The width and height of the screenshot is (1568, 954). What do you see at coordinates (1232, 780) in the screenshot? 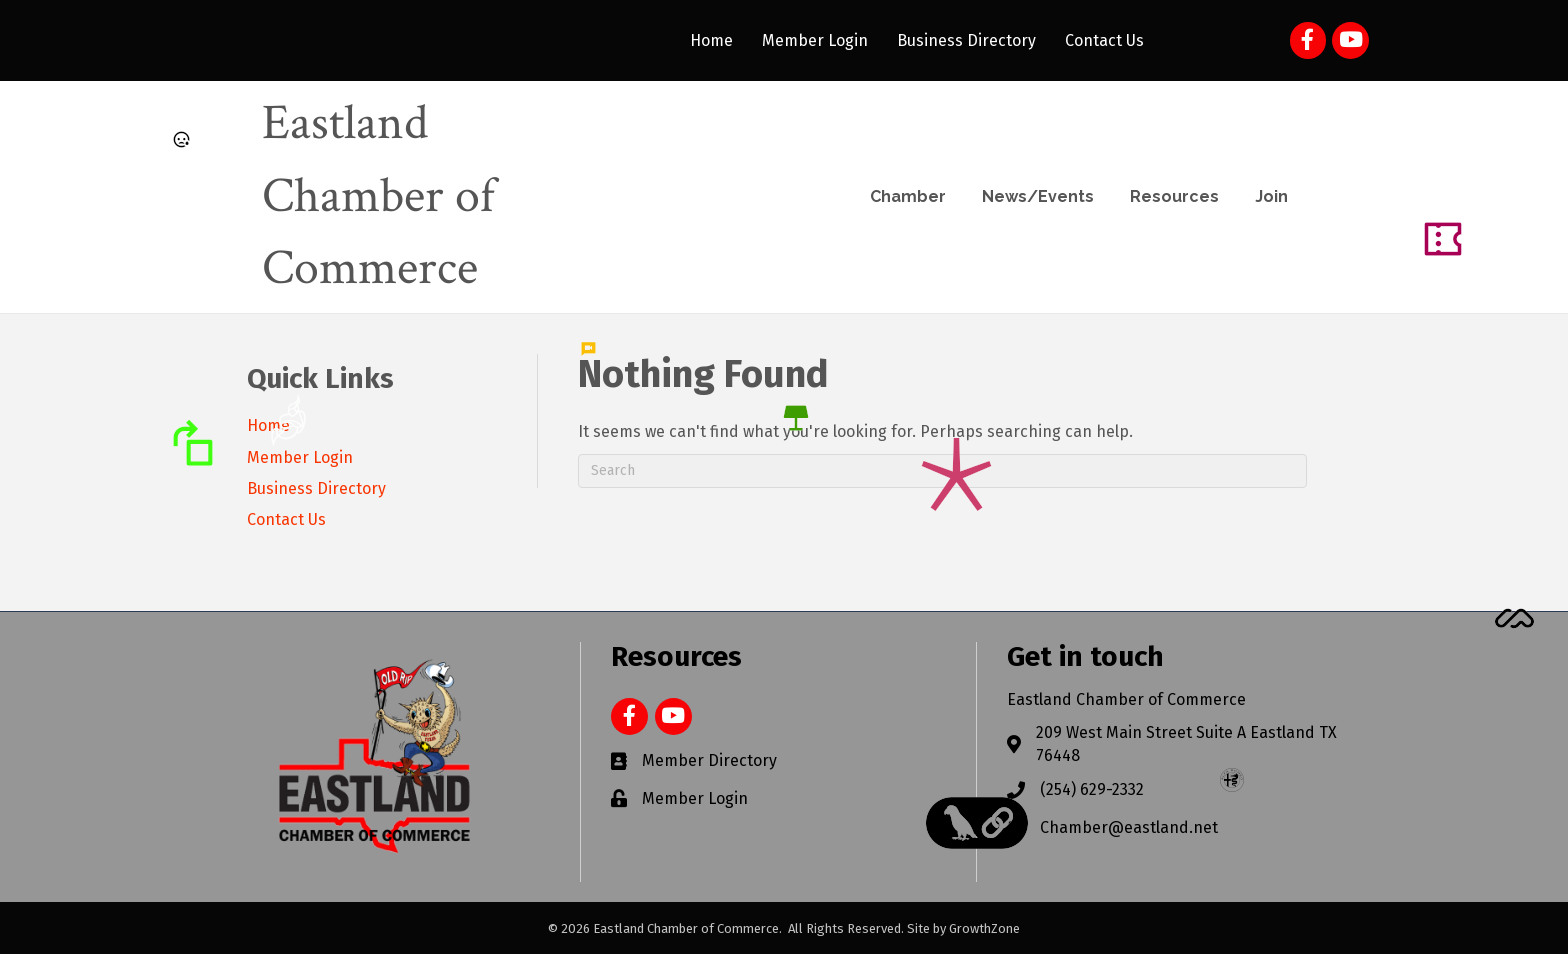
I see `Alfa Romeo brand logo` at bounding box center [1232, 780].